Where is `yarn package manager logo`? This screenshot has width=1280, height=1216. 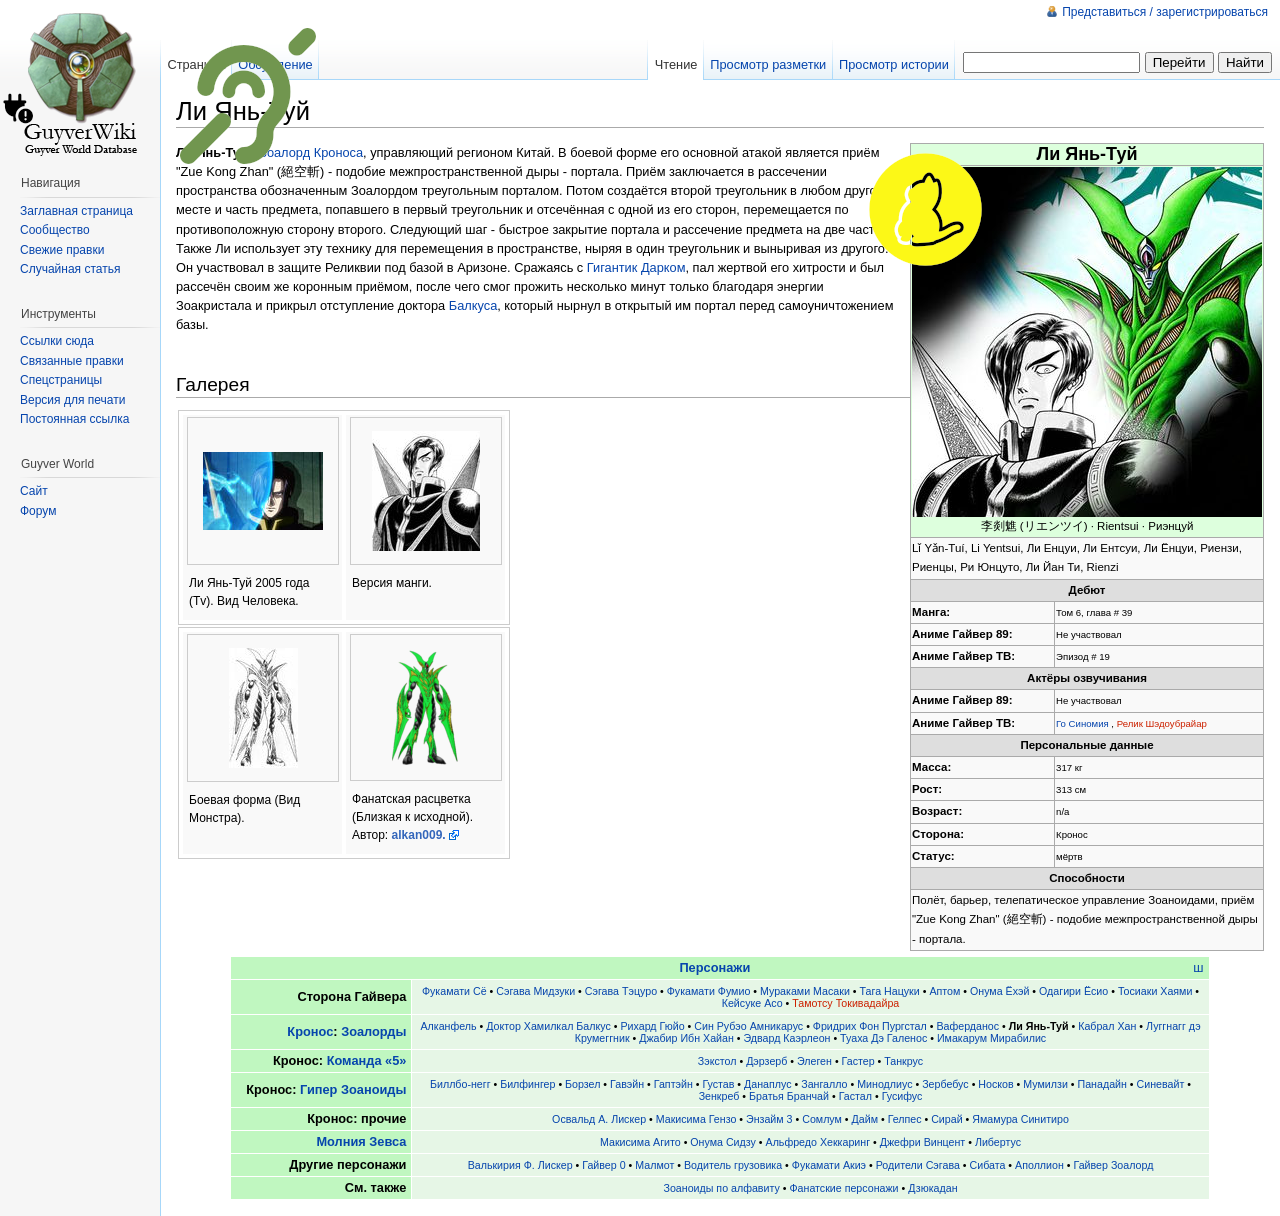 yarn package manager logo is located at coordinates (925, 209).